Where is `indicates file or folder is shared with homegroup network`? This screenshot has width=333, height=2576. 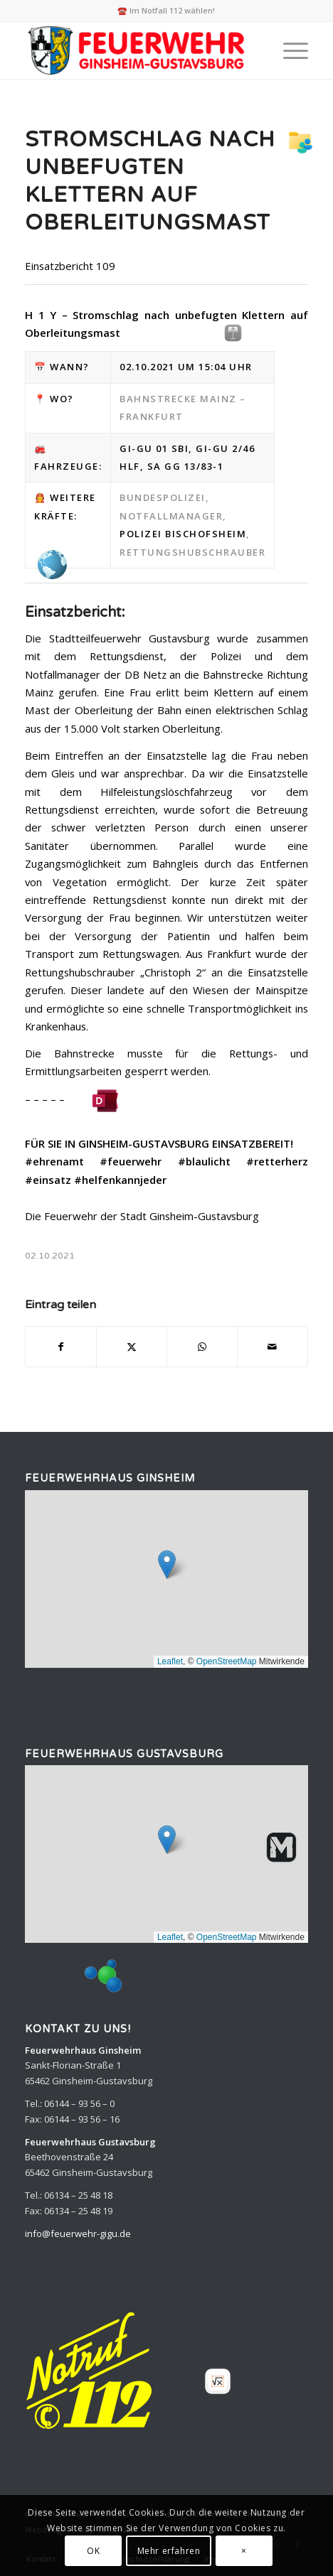 indicates file or folder is shared with homegroup network is located at coordinates (103, 1976).